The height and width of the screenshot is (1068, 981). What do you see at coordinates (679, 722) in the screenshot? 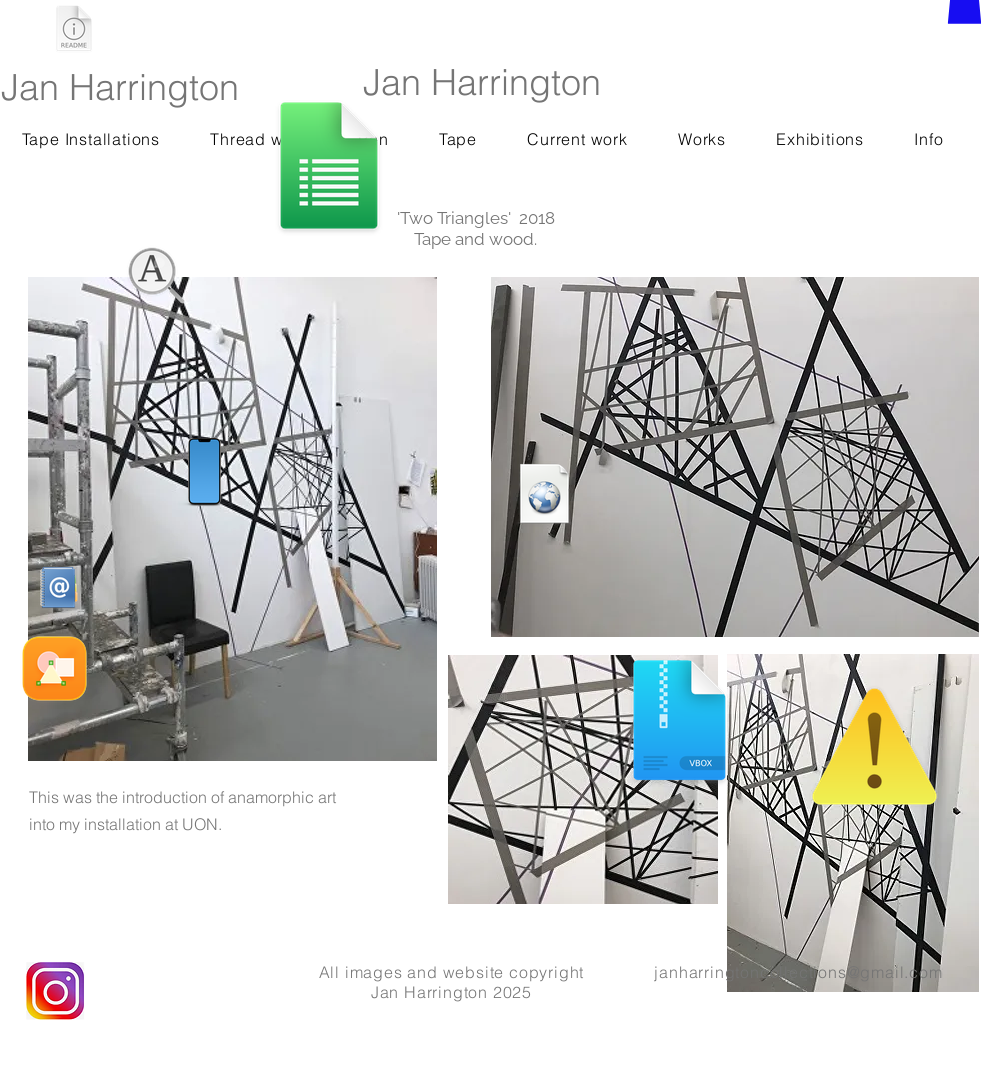
I see `a VirtualBox virtual machine configuration file` at bounding box center [679, 722].